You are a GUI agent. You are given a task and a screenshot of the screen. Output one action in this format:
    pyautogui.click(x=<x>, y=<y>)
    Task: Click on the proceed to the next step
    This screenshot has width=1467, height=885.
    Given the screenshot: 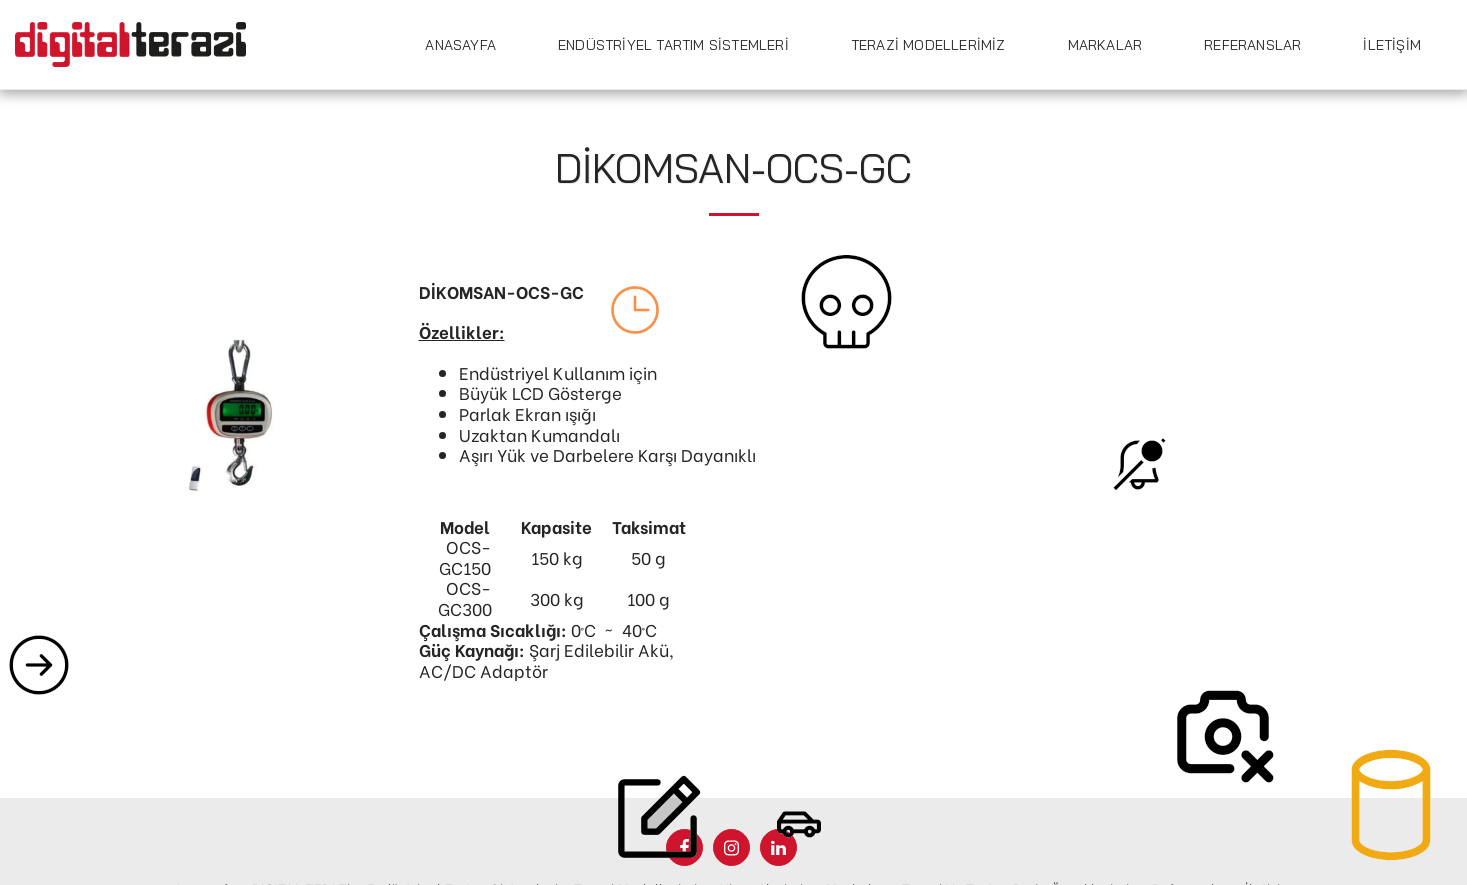 What is the action you would take?
    pyautogui.click(x=39, y=665)
    